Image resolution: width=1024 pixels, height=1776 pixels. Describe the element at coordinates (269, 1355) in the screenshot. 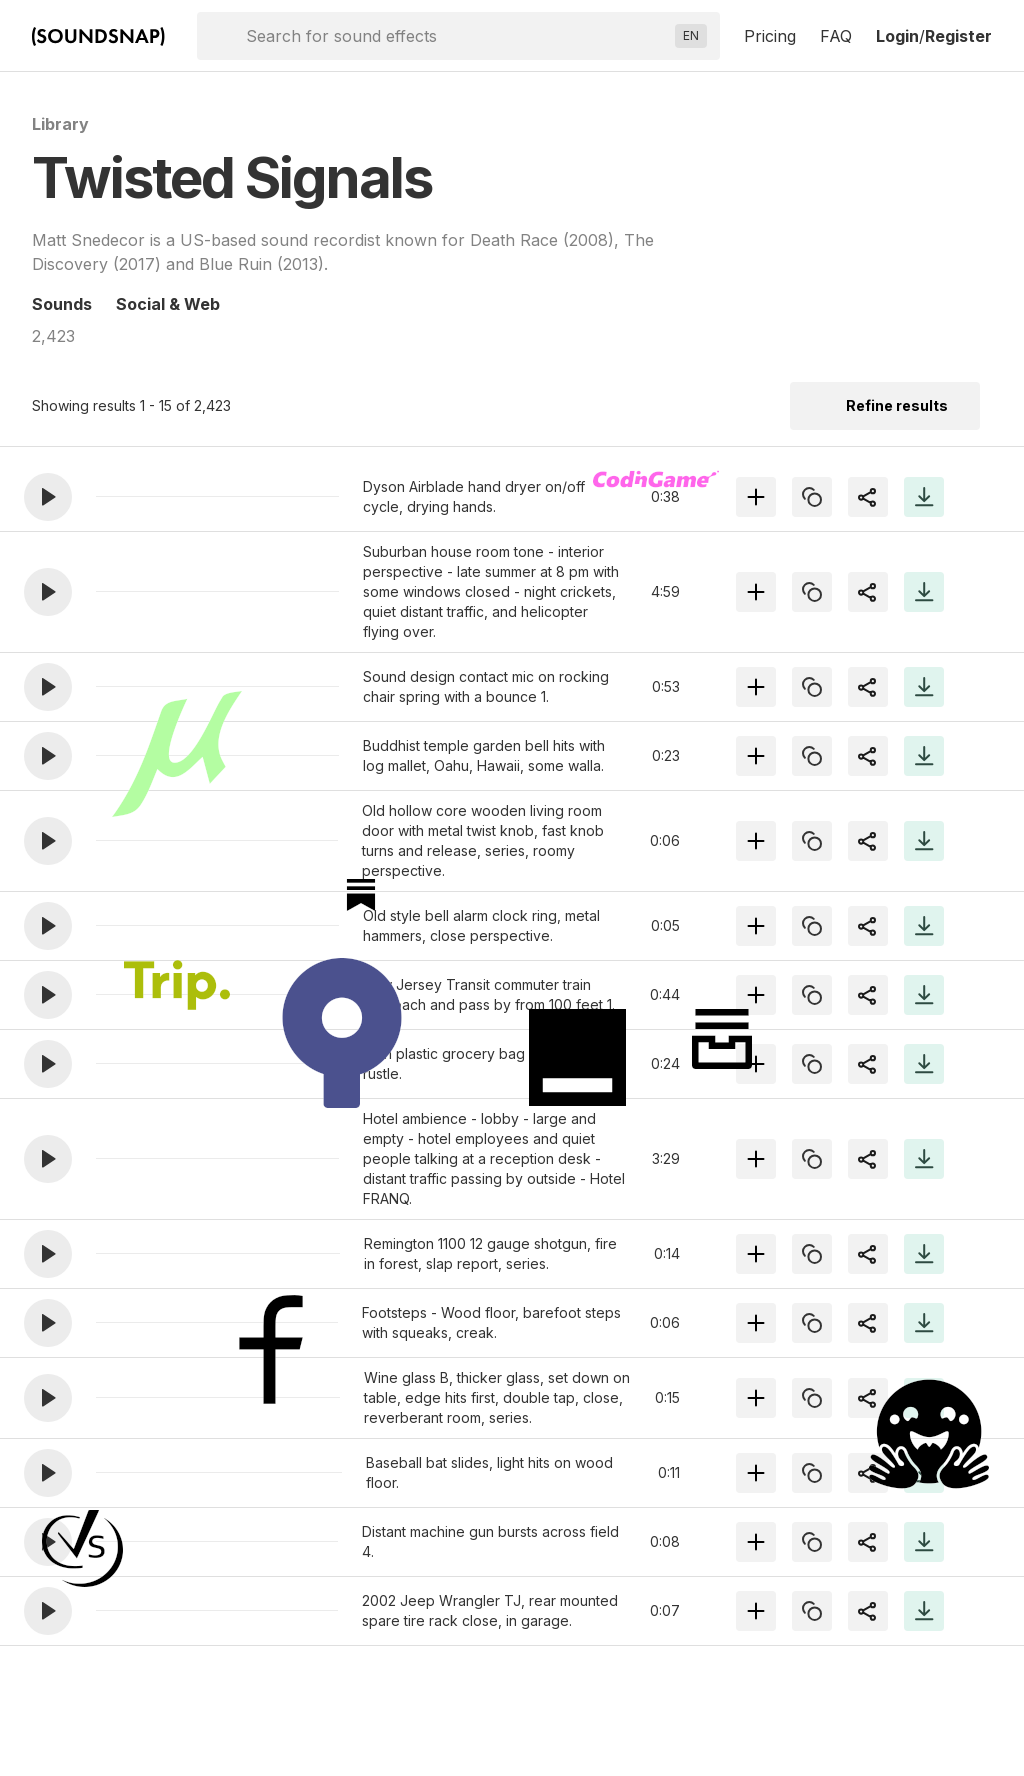

I see `open Facebook app` at that location.